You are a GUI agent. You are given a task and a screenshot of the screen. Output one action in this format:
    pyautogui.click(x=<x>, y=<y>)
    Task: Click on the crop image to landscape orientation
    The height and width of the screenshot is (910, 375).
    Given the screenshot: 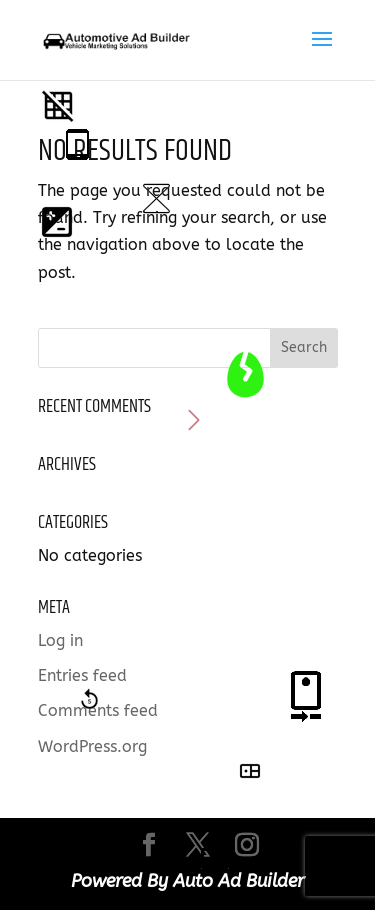 What is the action you would take?
    pyautogui.click(x=215, y=859)
    